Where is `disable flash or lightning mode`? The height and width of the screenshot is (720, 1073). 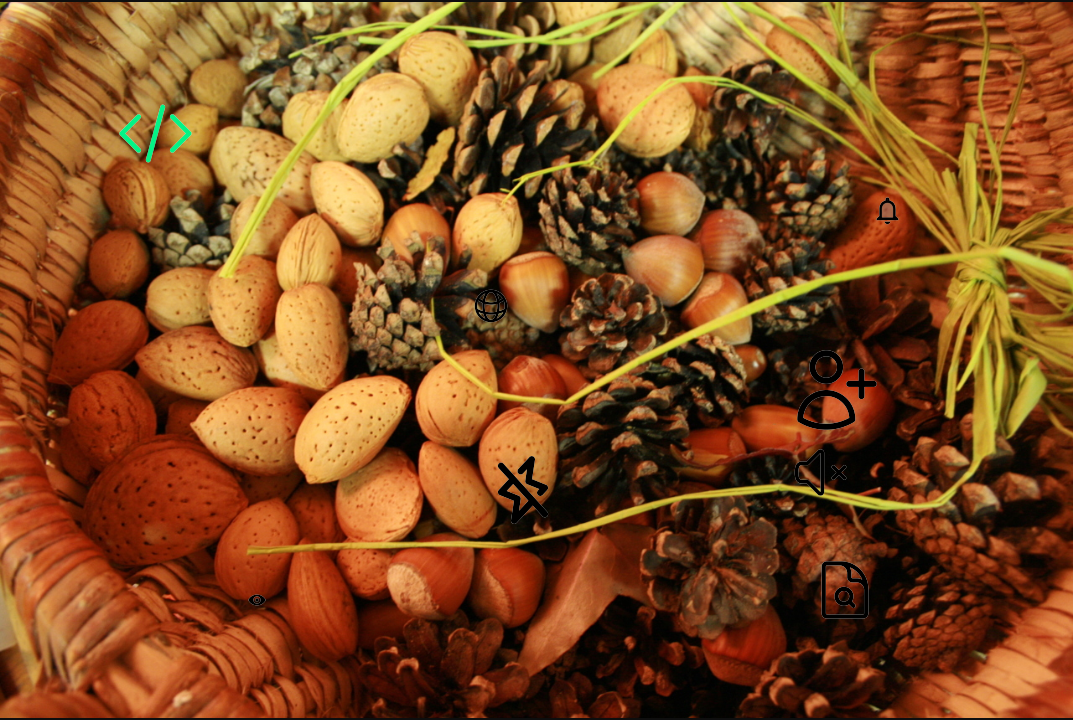 disable flash or lightning mode is located at coordinates (523, 490).